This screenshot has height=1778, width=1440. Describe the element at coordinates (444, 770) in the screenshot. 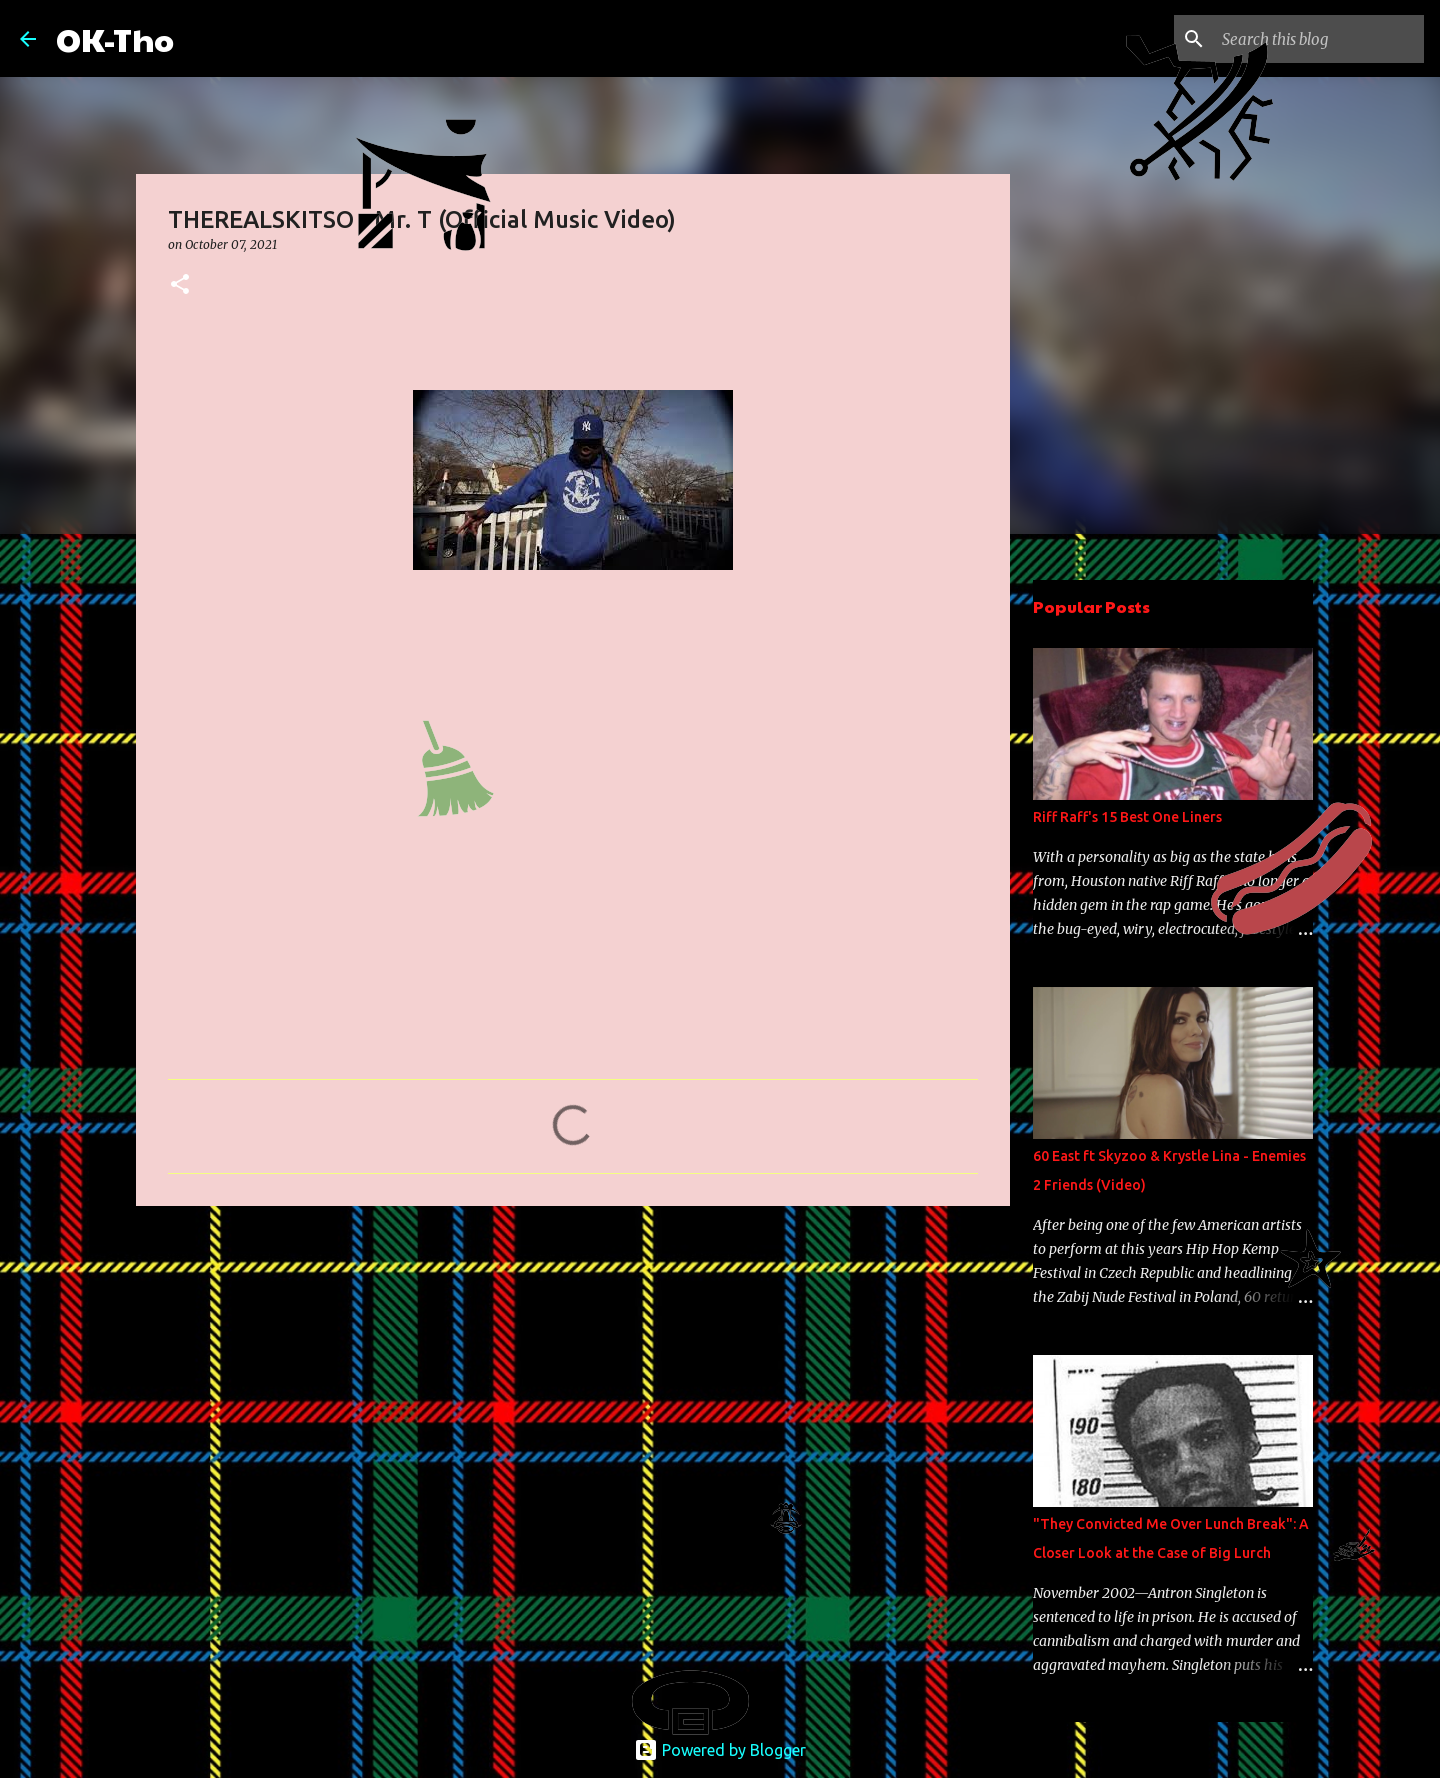

I see `clear or clean up items` at that location.